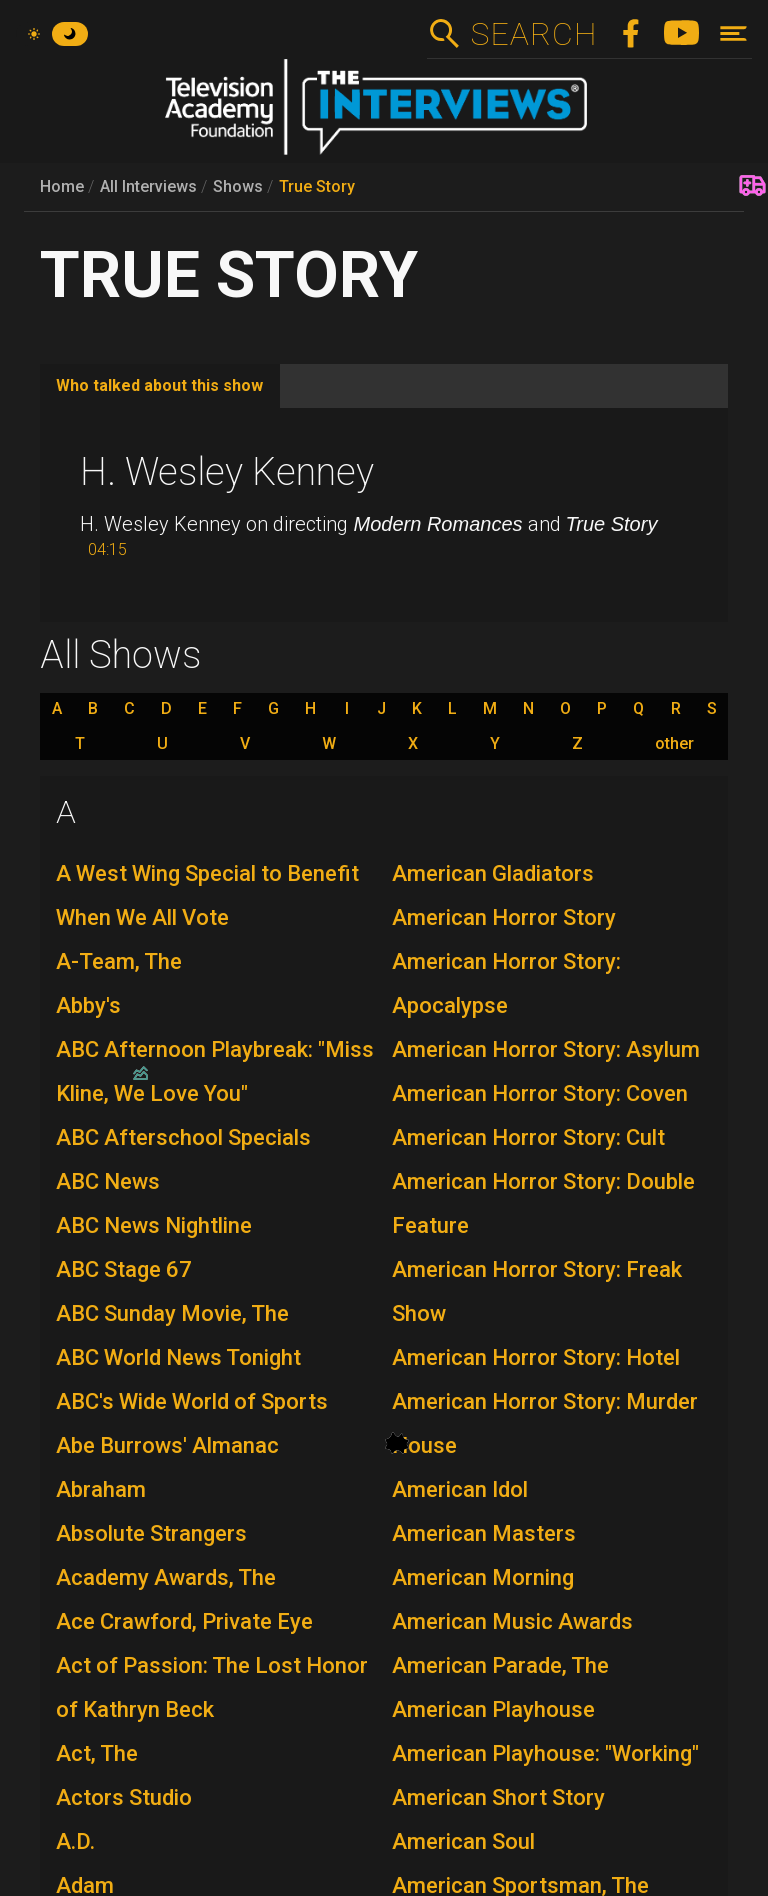 This screenshot has width=768, height=1896. I want to click on view area chart with trend line overlay, so click(140, 1073).